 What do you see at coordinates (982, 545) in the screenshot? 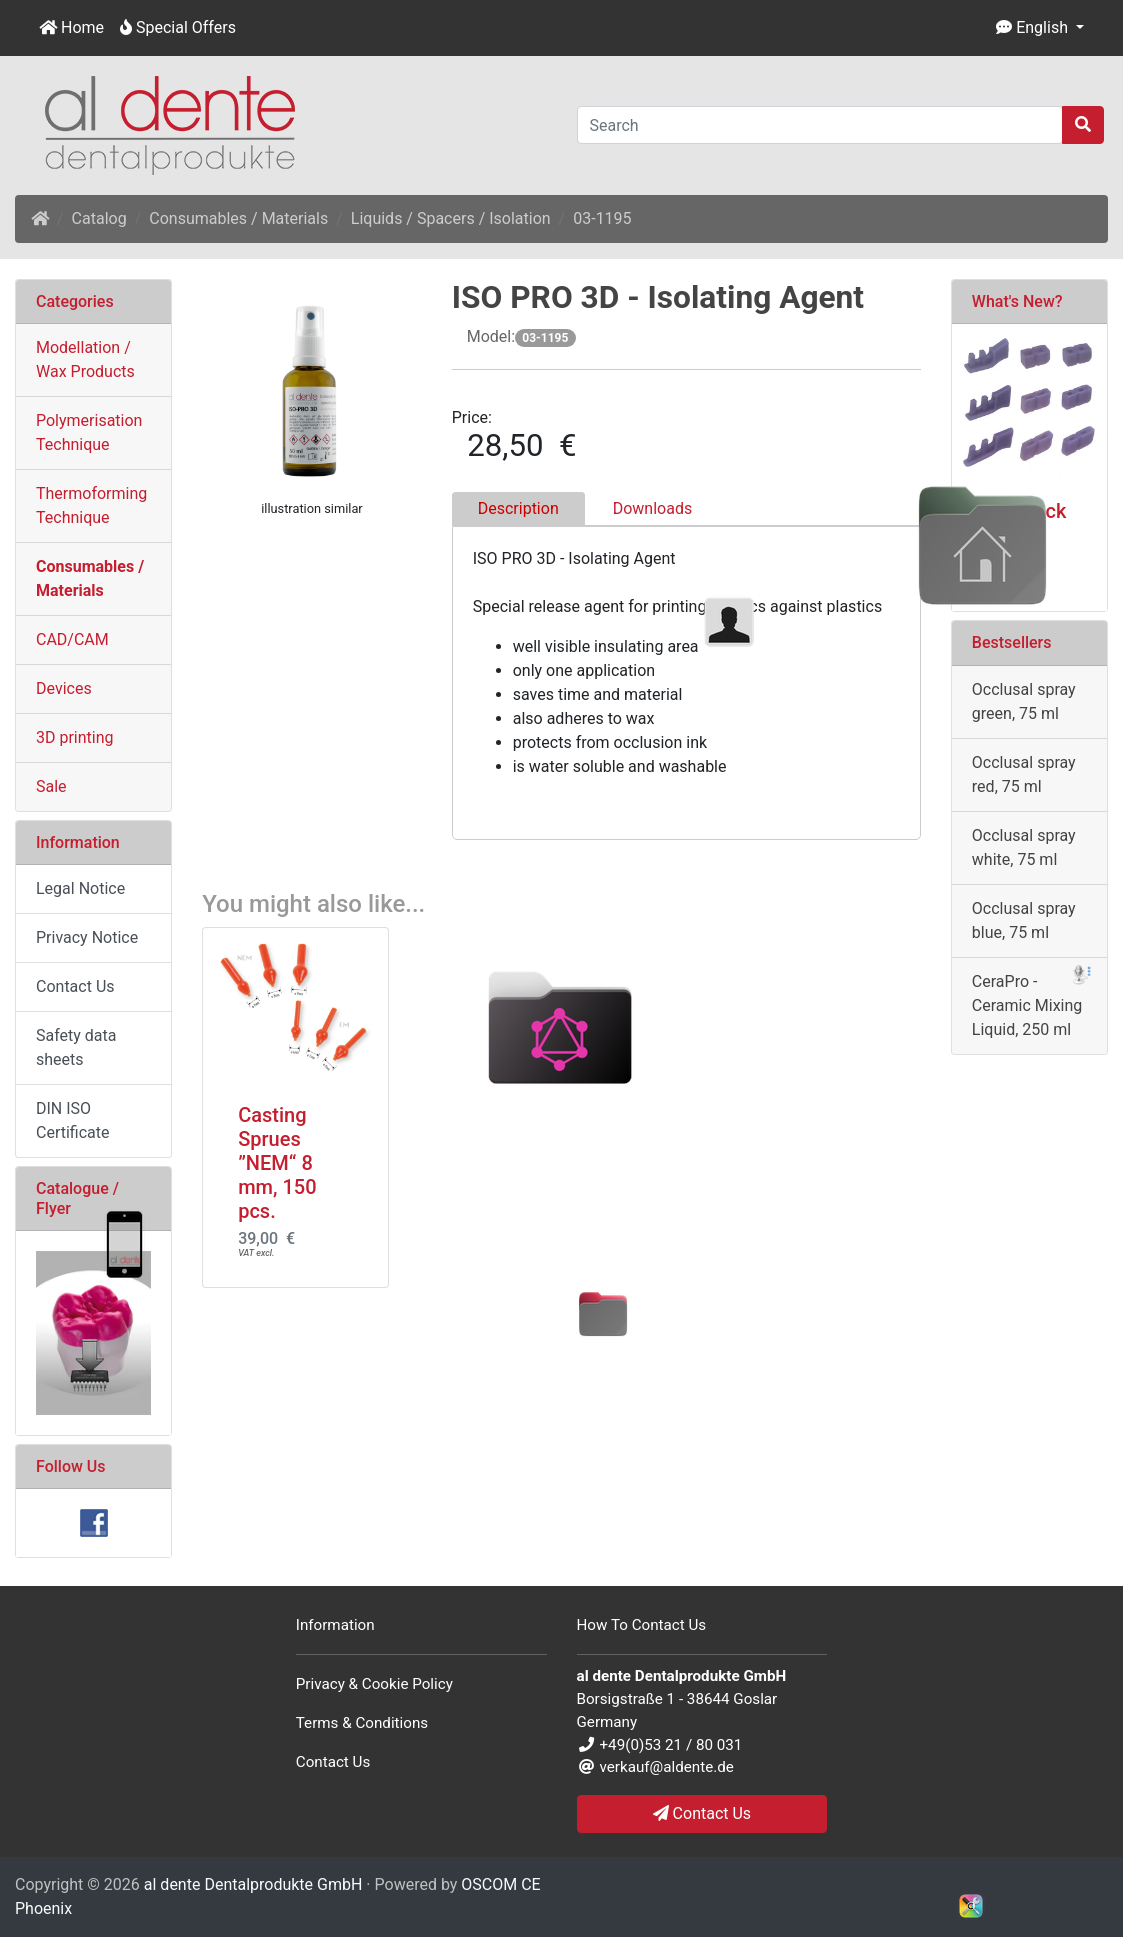
I see `access your home folder` at bounding box center [982, 545].